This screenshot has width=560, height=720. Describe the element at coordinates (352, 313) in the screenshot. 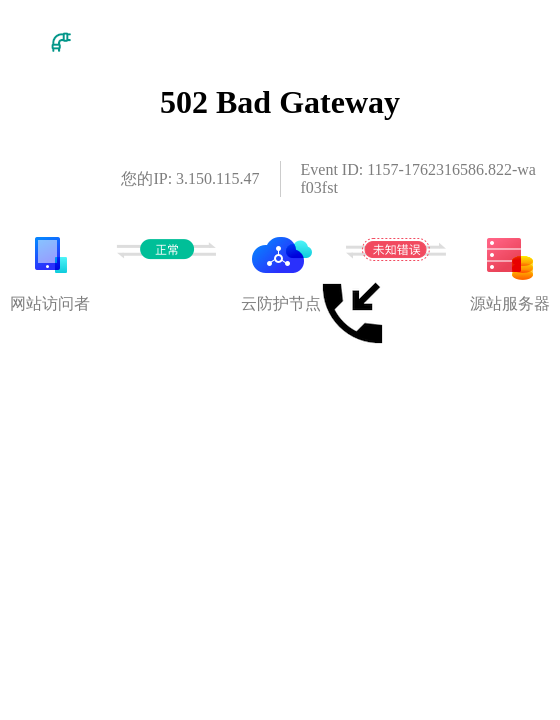

I see `indicates an incoming call was returned` at that location.